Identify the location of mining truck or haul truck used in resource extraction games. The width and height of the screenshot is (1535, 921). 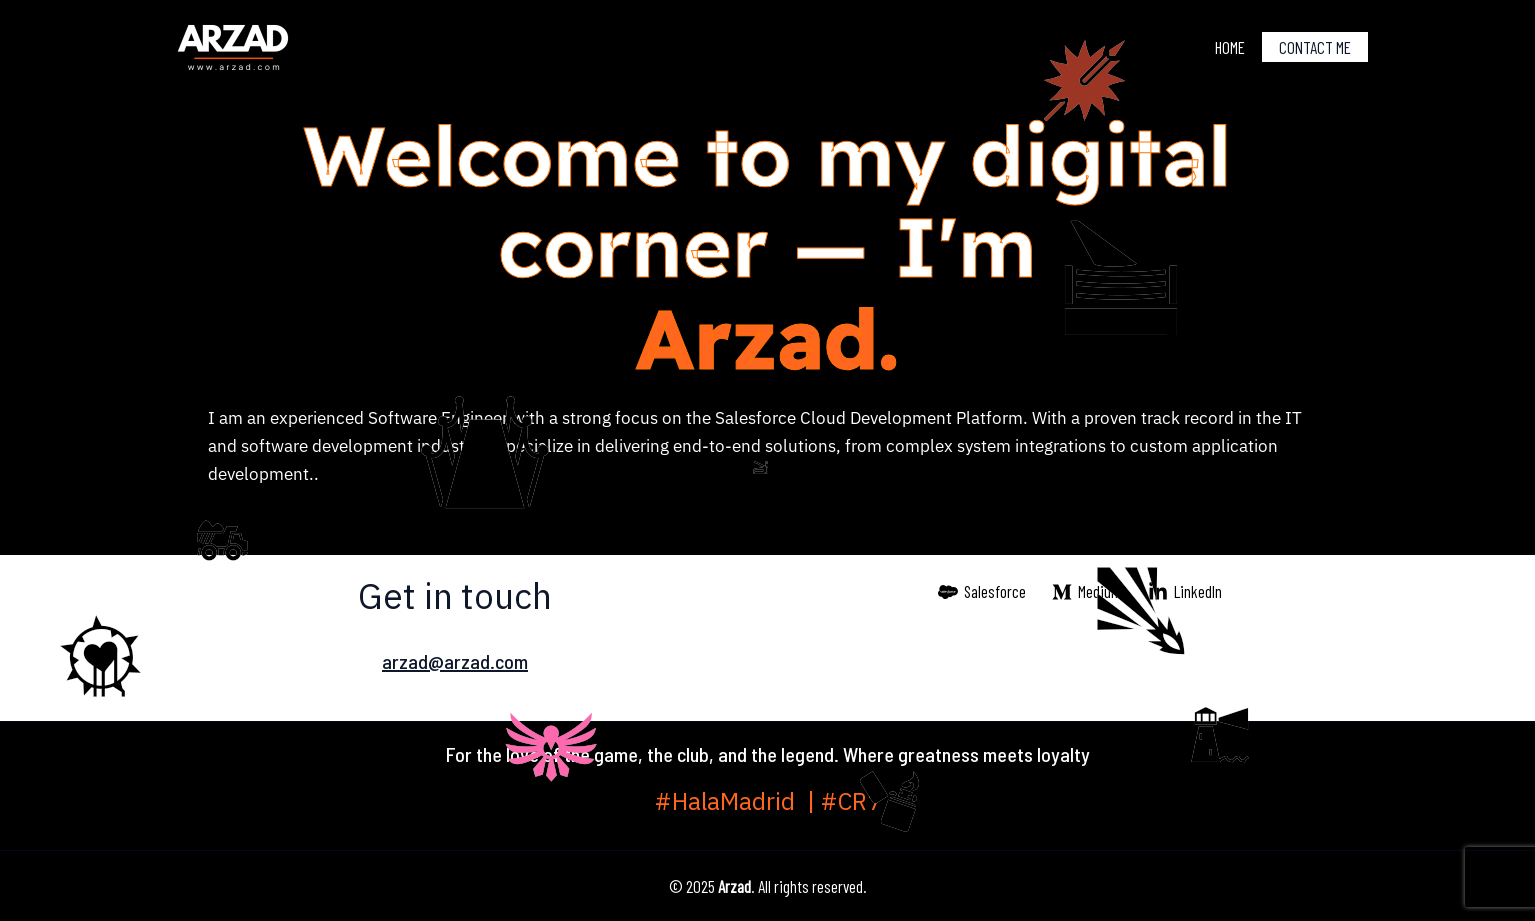
(222, 540).